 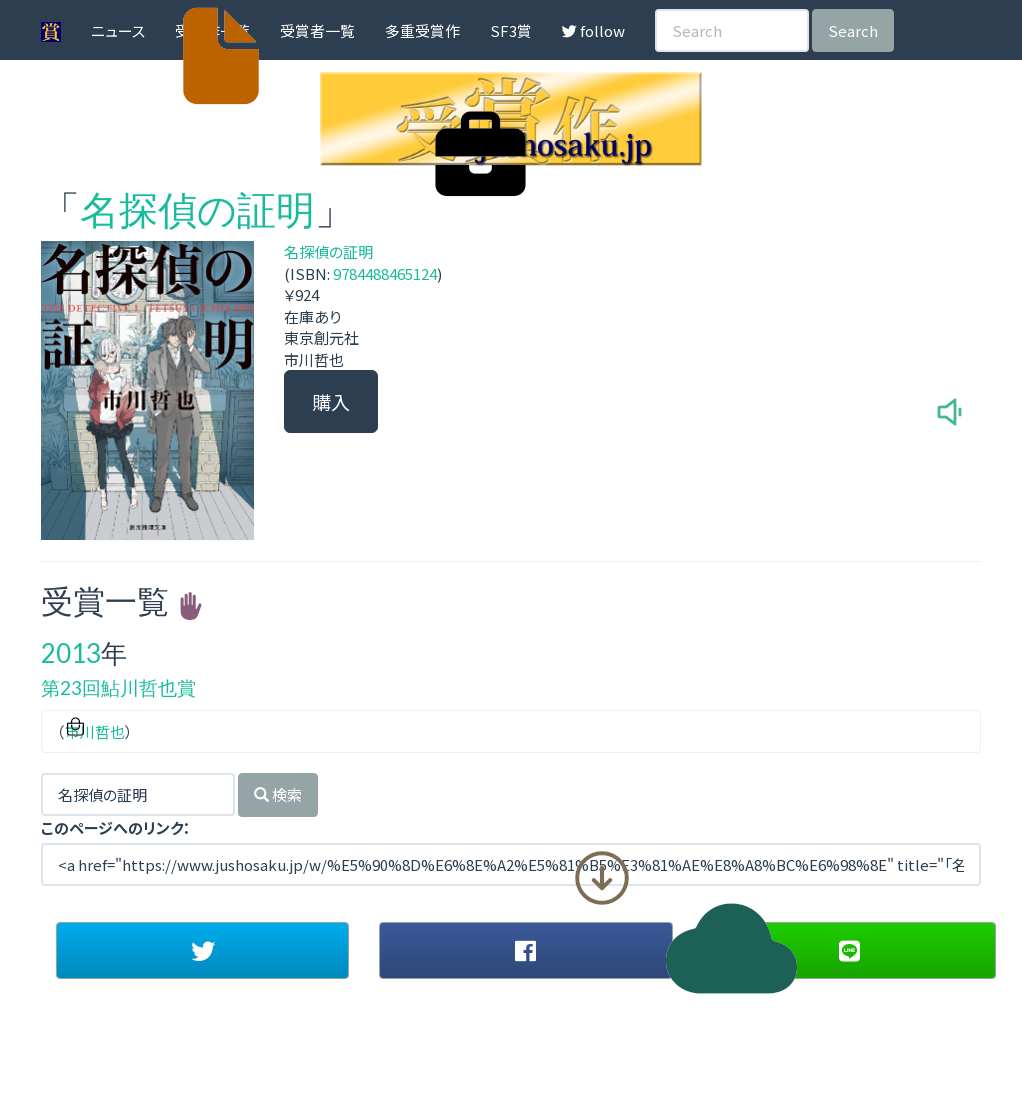 I want to click on volume set to low, so click(x=951, y=412).